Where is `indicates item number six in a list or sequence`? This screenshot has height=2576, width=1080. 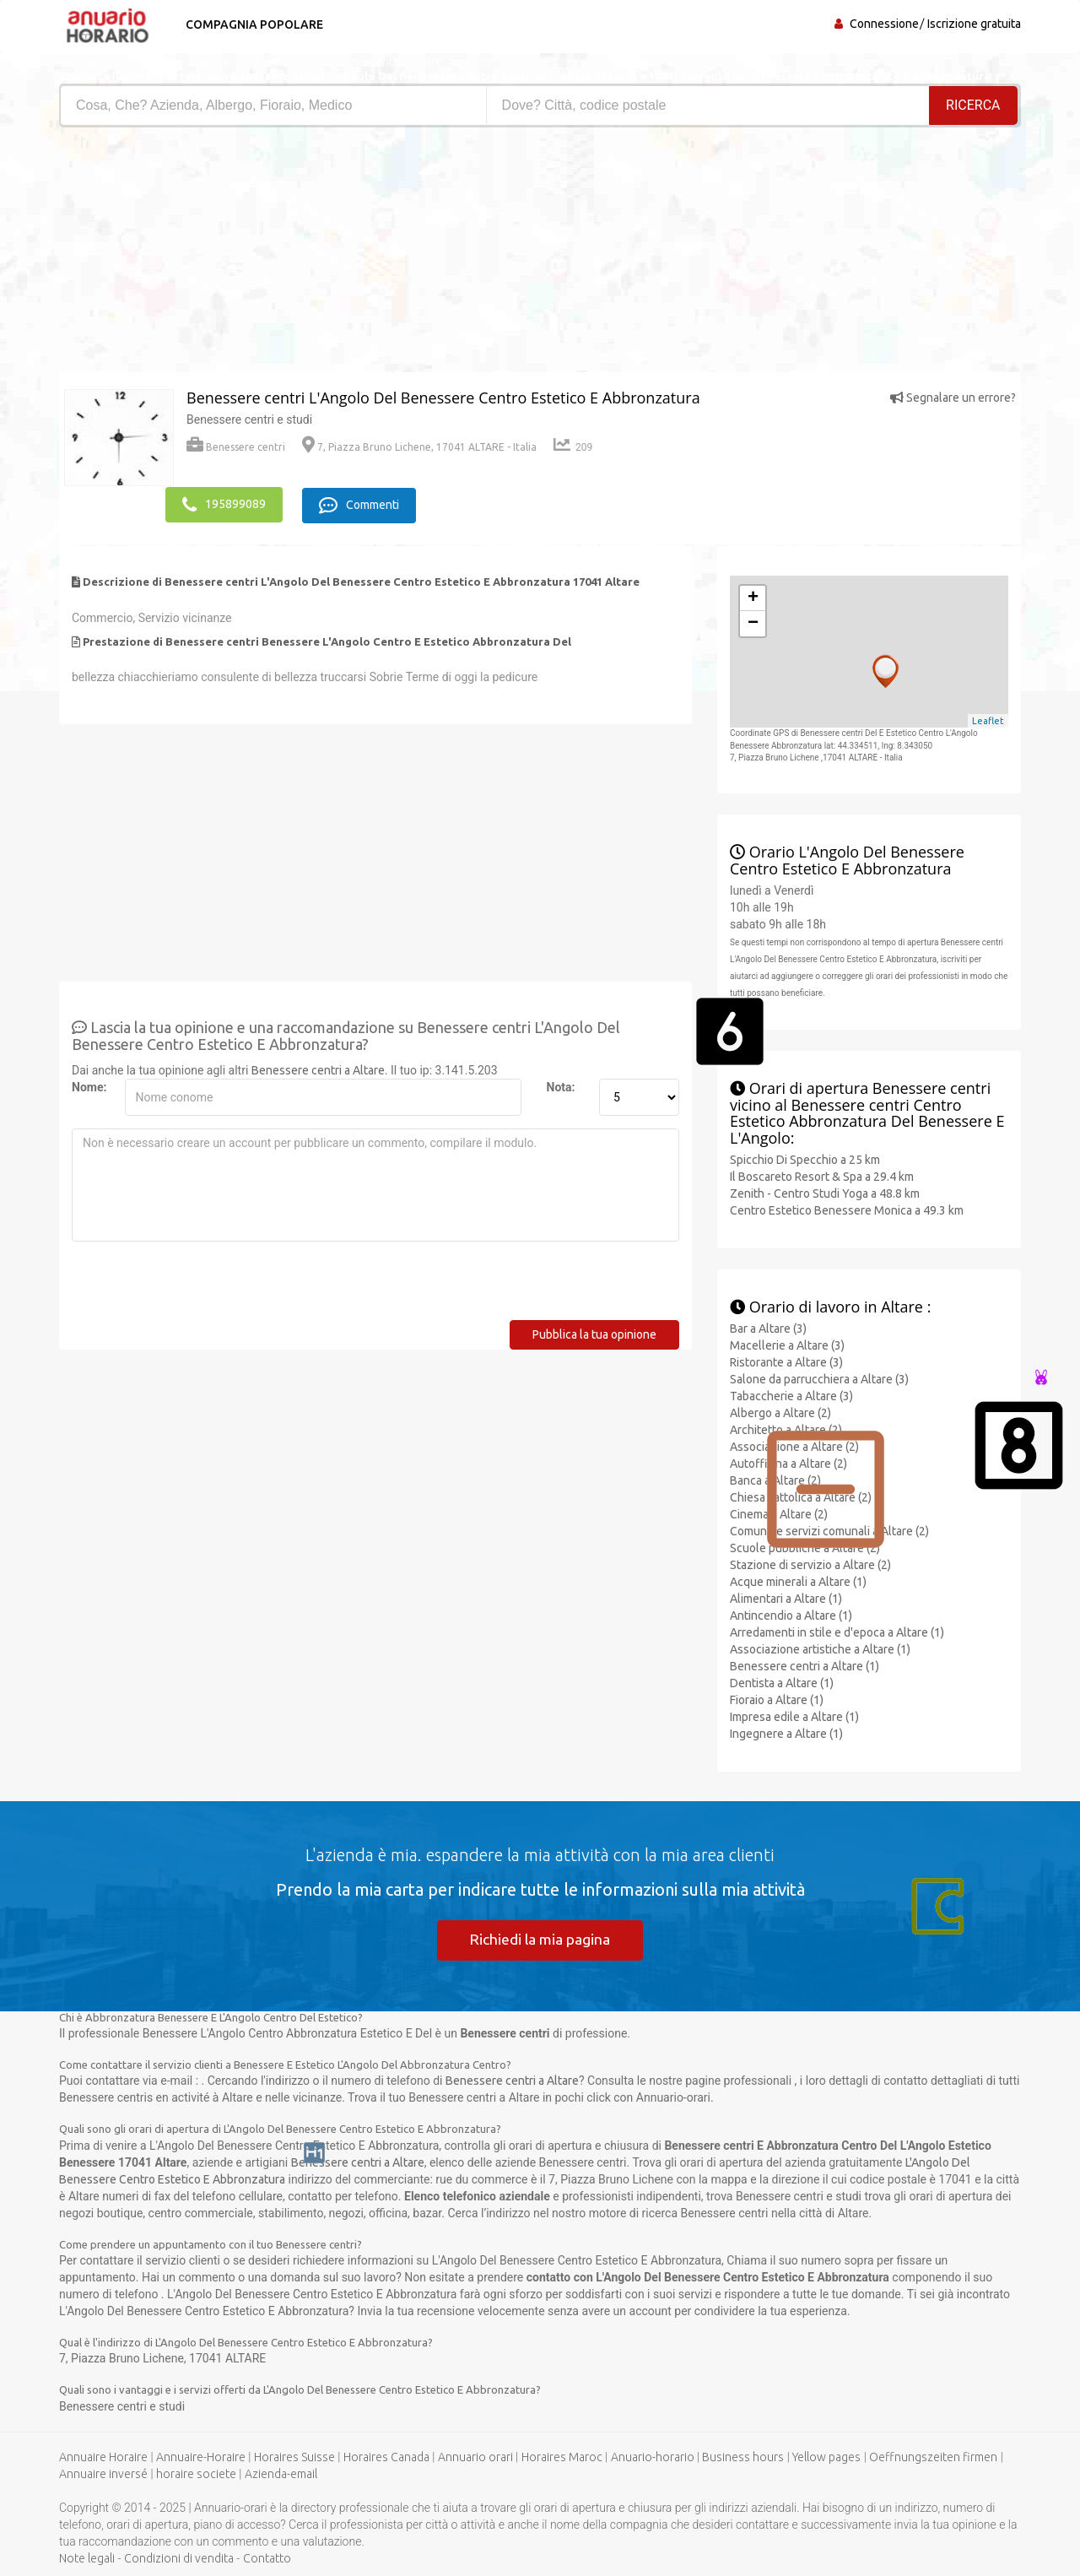
indicates item number six in a list or sequence is located at coordinates (730, 1031).